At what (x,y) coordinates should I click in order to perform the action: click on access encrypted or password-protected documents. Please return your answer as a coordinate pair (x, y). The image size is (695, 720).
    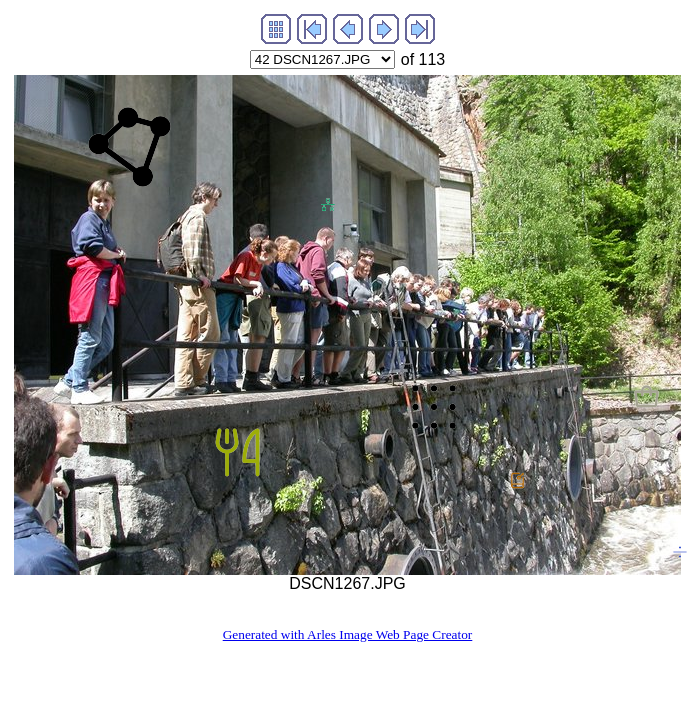
    Looking at the image, I should click on (517, 480).